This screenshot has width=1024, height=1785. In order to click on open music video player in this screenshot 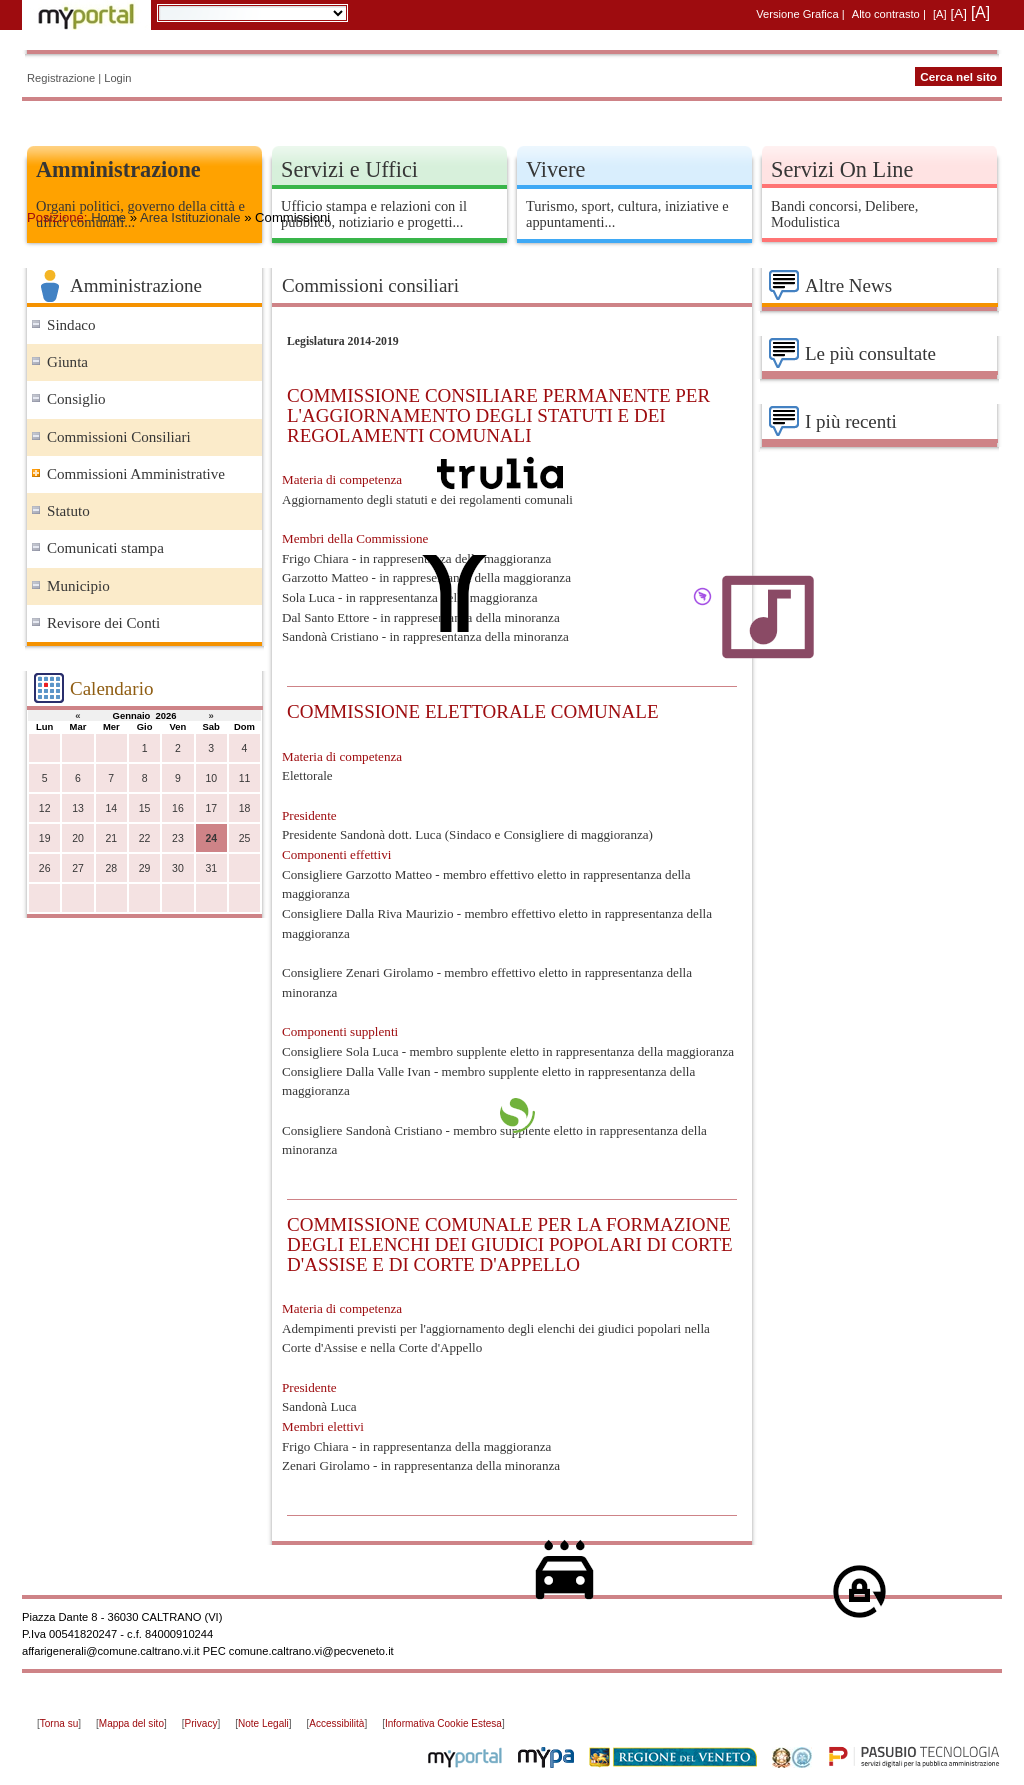, I will do `click(768, 617)`.